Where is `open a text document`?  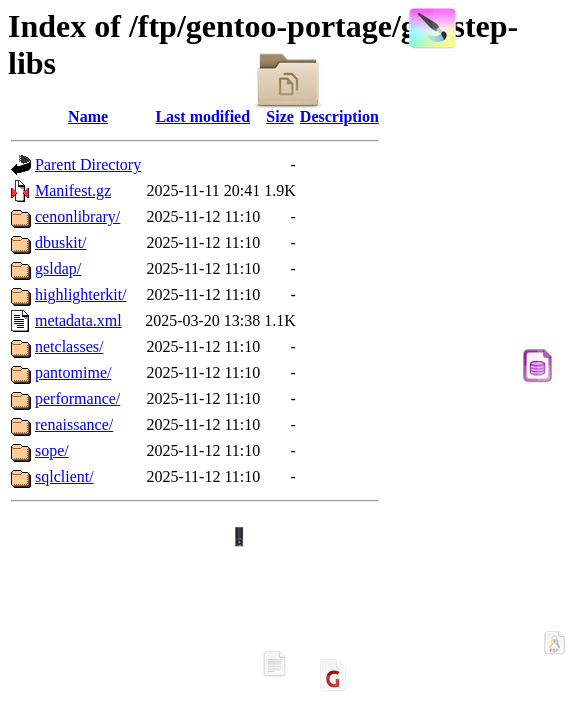
open a text document is located at coordinates (274, 663).